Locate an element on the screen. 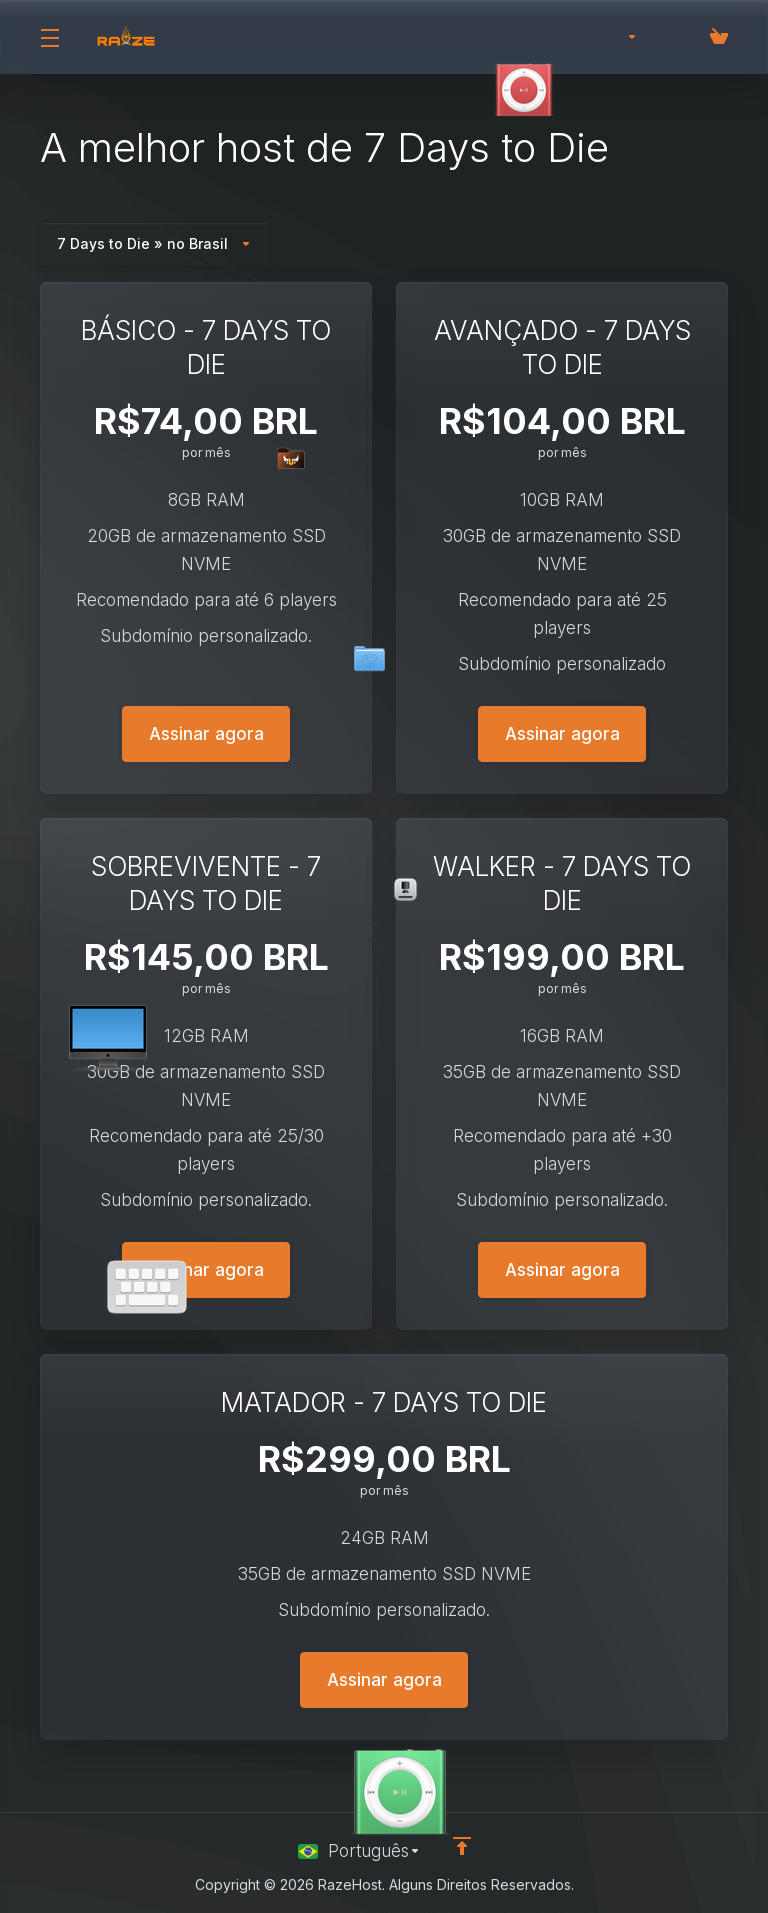 The image size is (768, 1913). iPod shuffle device connected is located at coordinates (524, 90).